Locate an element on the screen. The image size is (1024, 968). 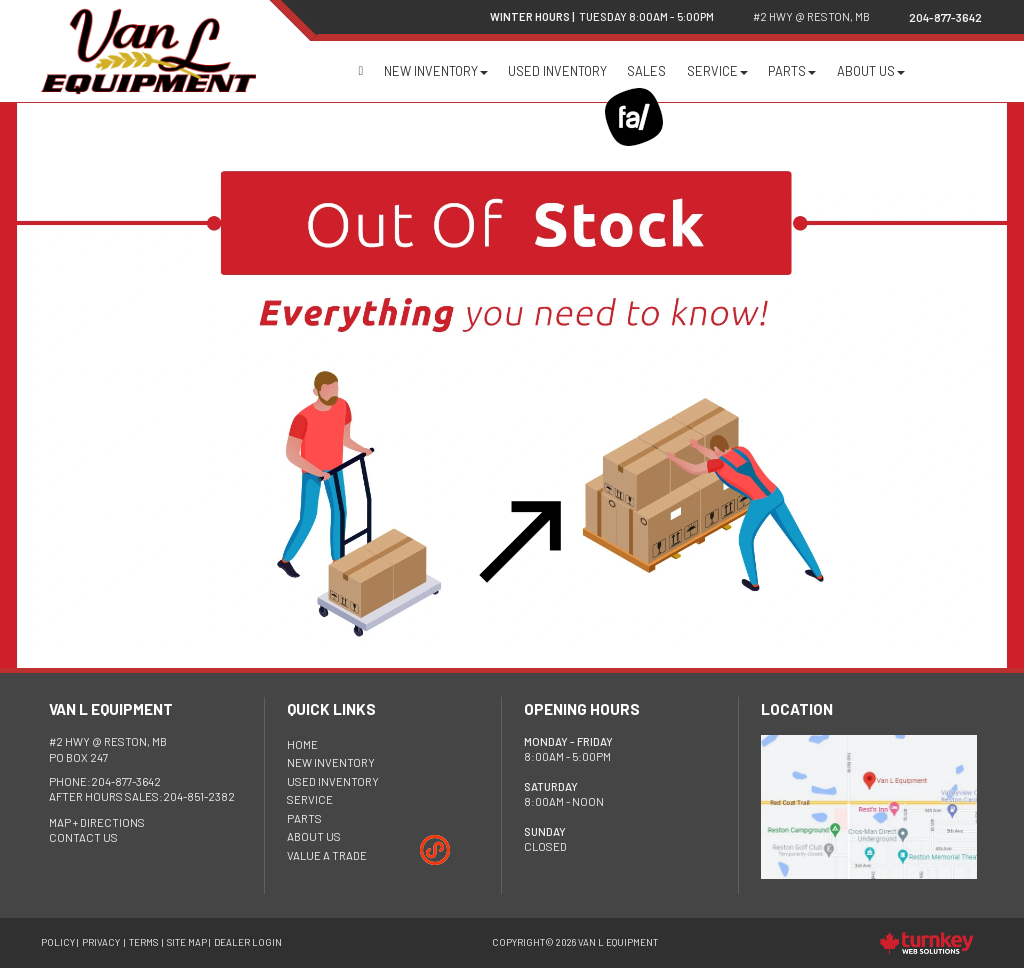
open link in new tab or external window is located at coordinates (522, 540).